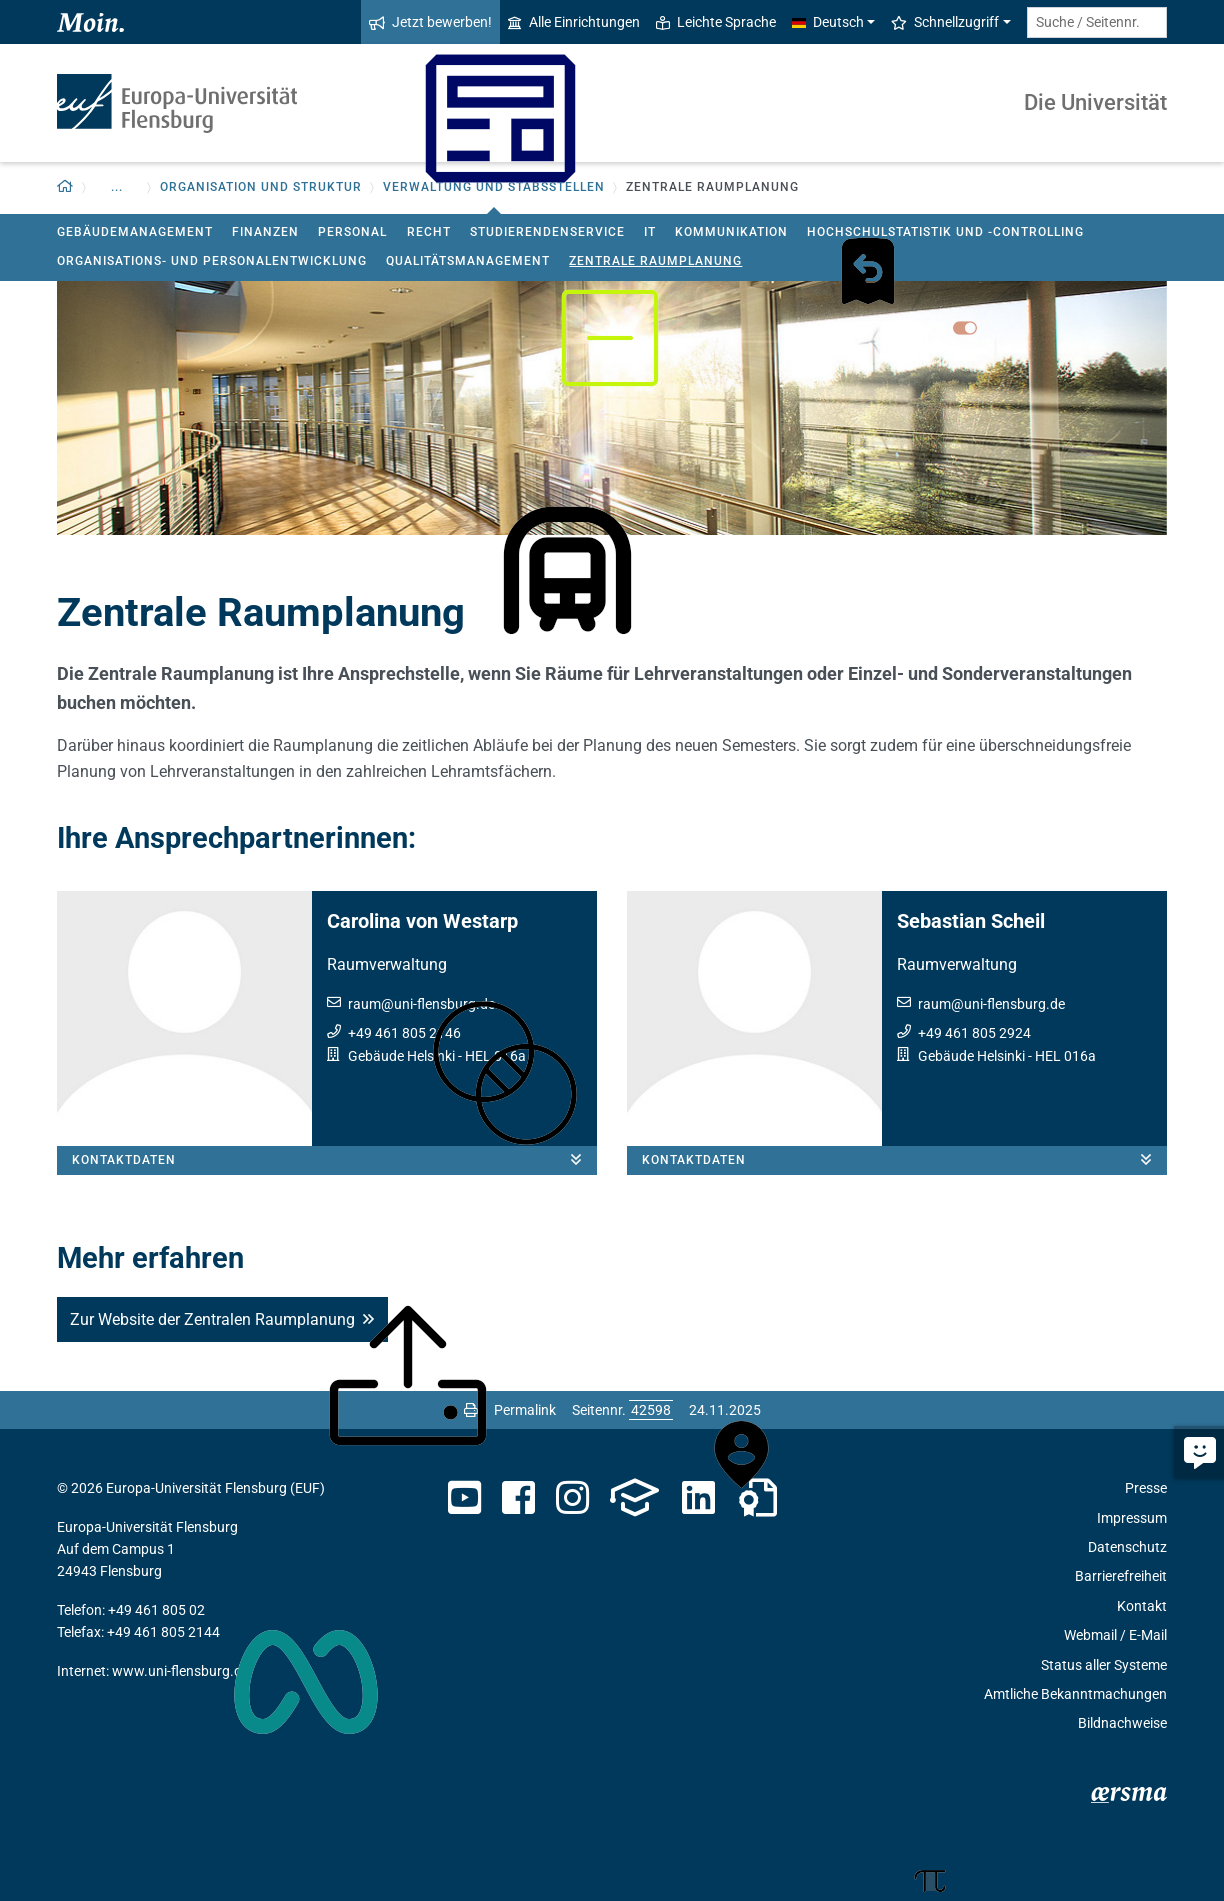 The height and width of the screenshot is (1901, 1224). I want to click on apply intersect operation to selected shapes, so click(505, 1073).